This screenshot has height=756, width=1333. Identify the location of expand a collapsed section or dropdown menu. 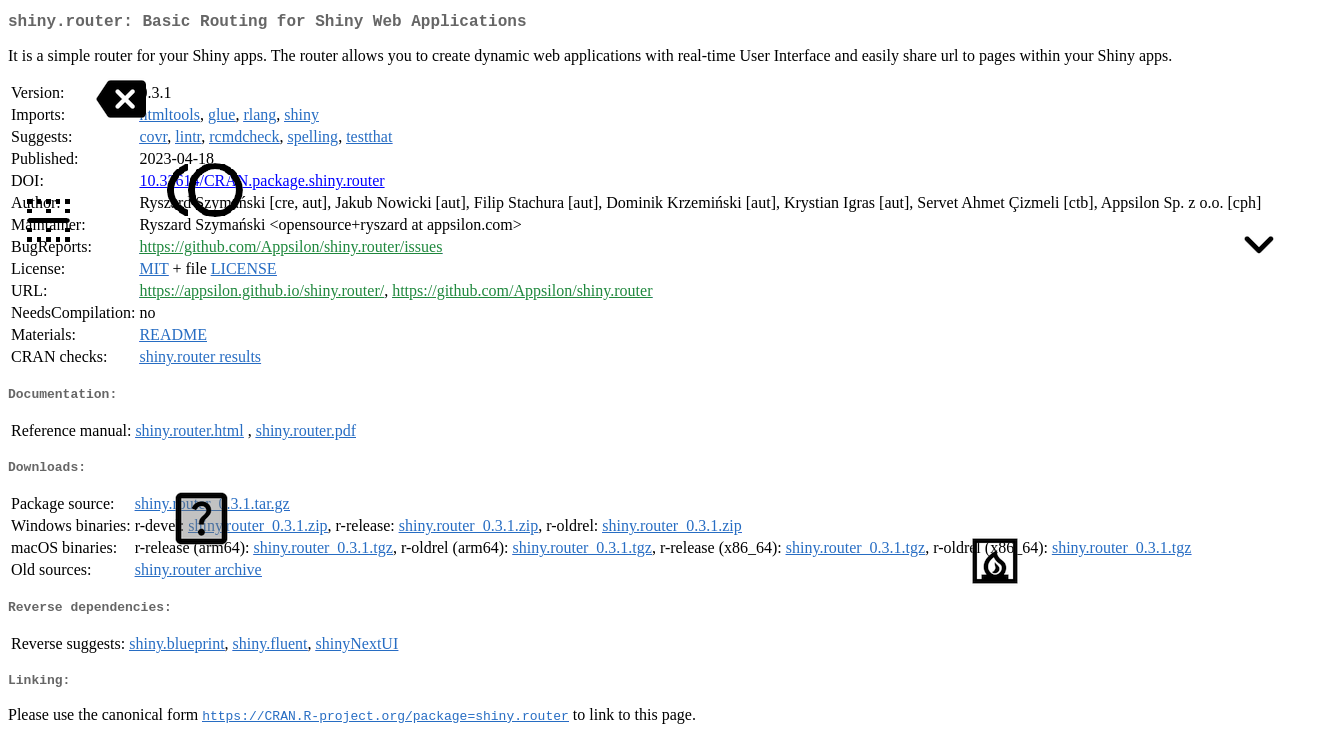
(1259, 244).